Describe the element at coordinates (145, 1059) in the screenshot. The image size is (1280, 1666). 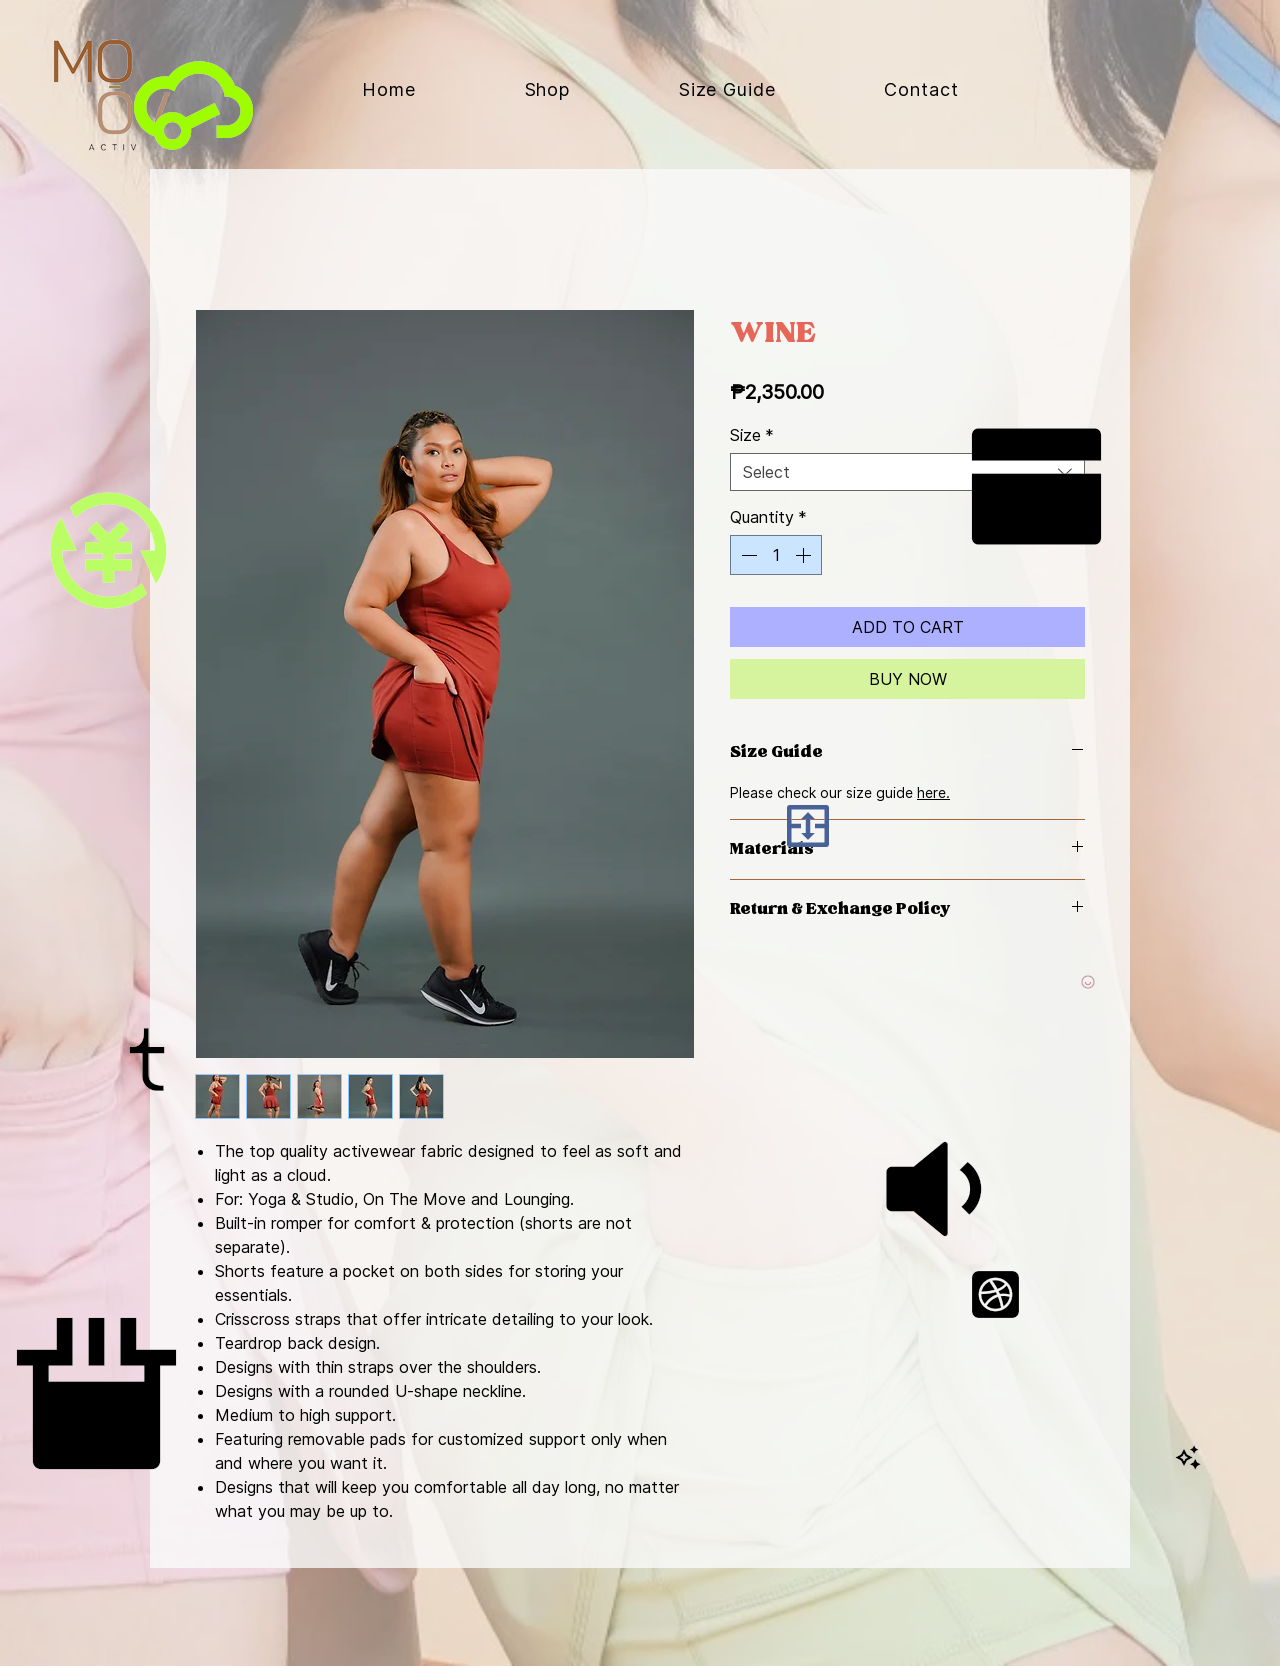
I see `open tumblr app` at that location.